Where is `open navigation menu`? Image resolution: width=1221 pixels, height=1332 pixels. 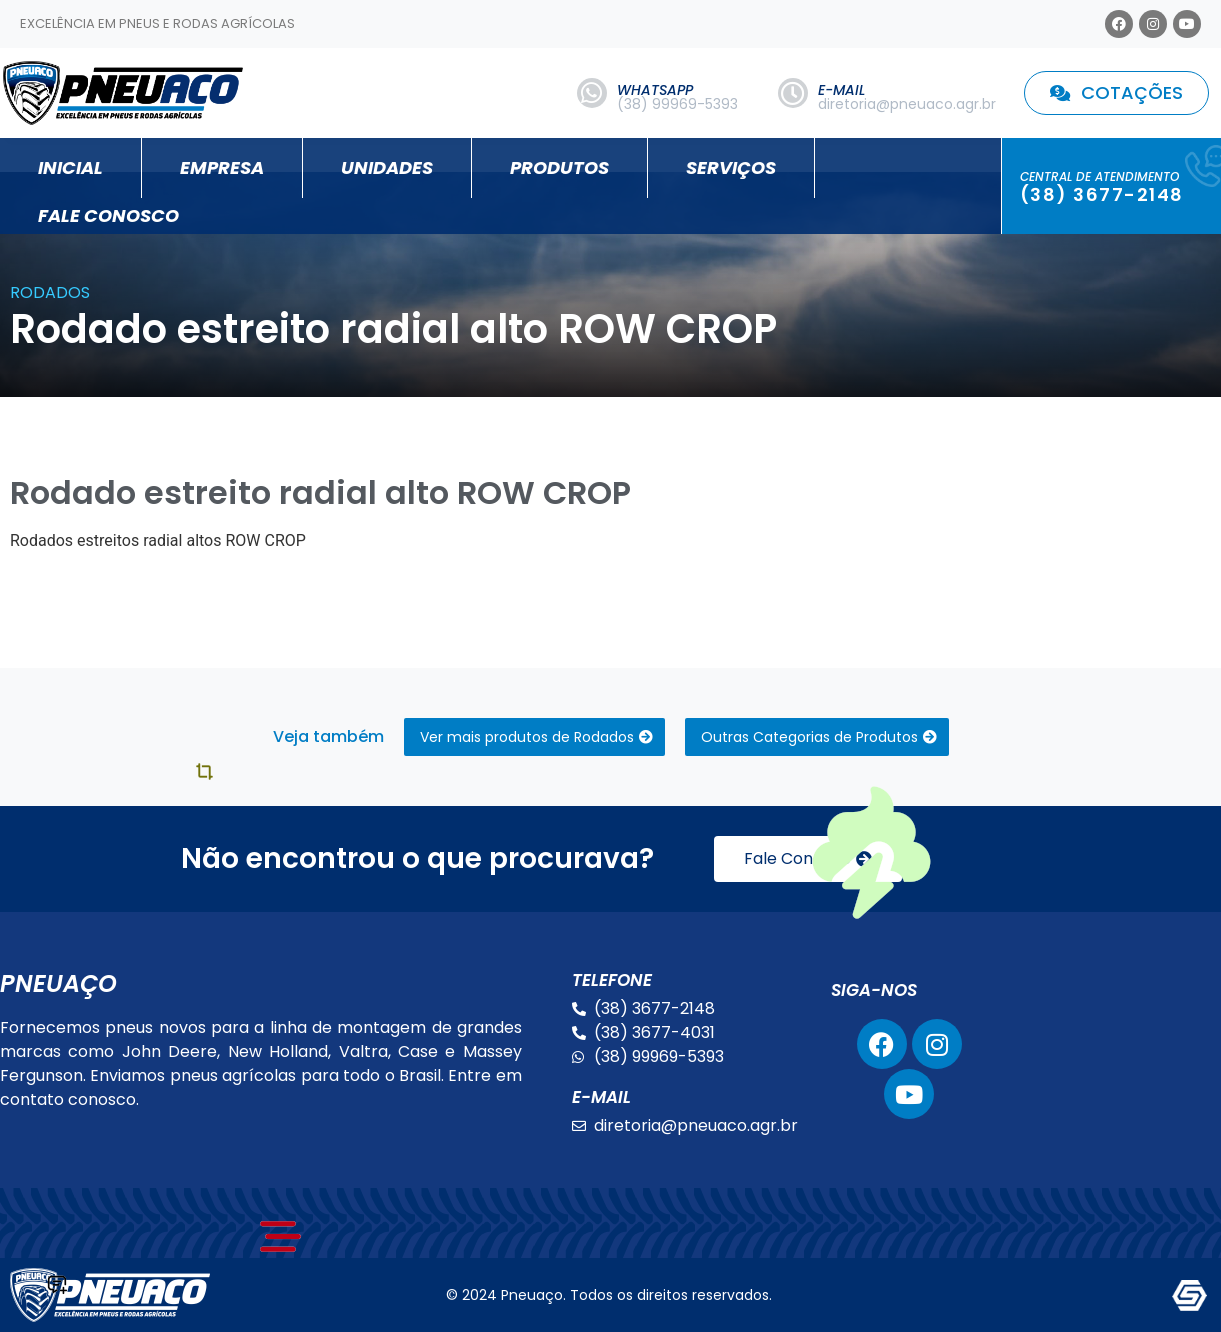
open navigation menu is located at coordinates (280, 1236).